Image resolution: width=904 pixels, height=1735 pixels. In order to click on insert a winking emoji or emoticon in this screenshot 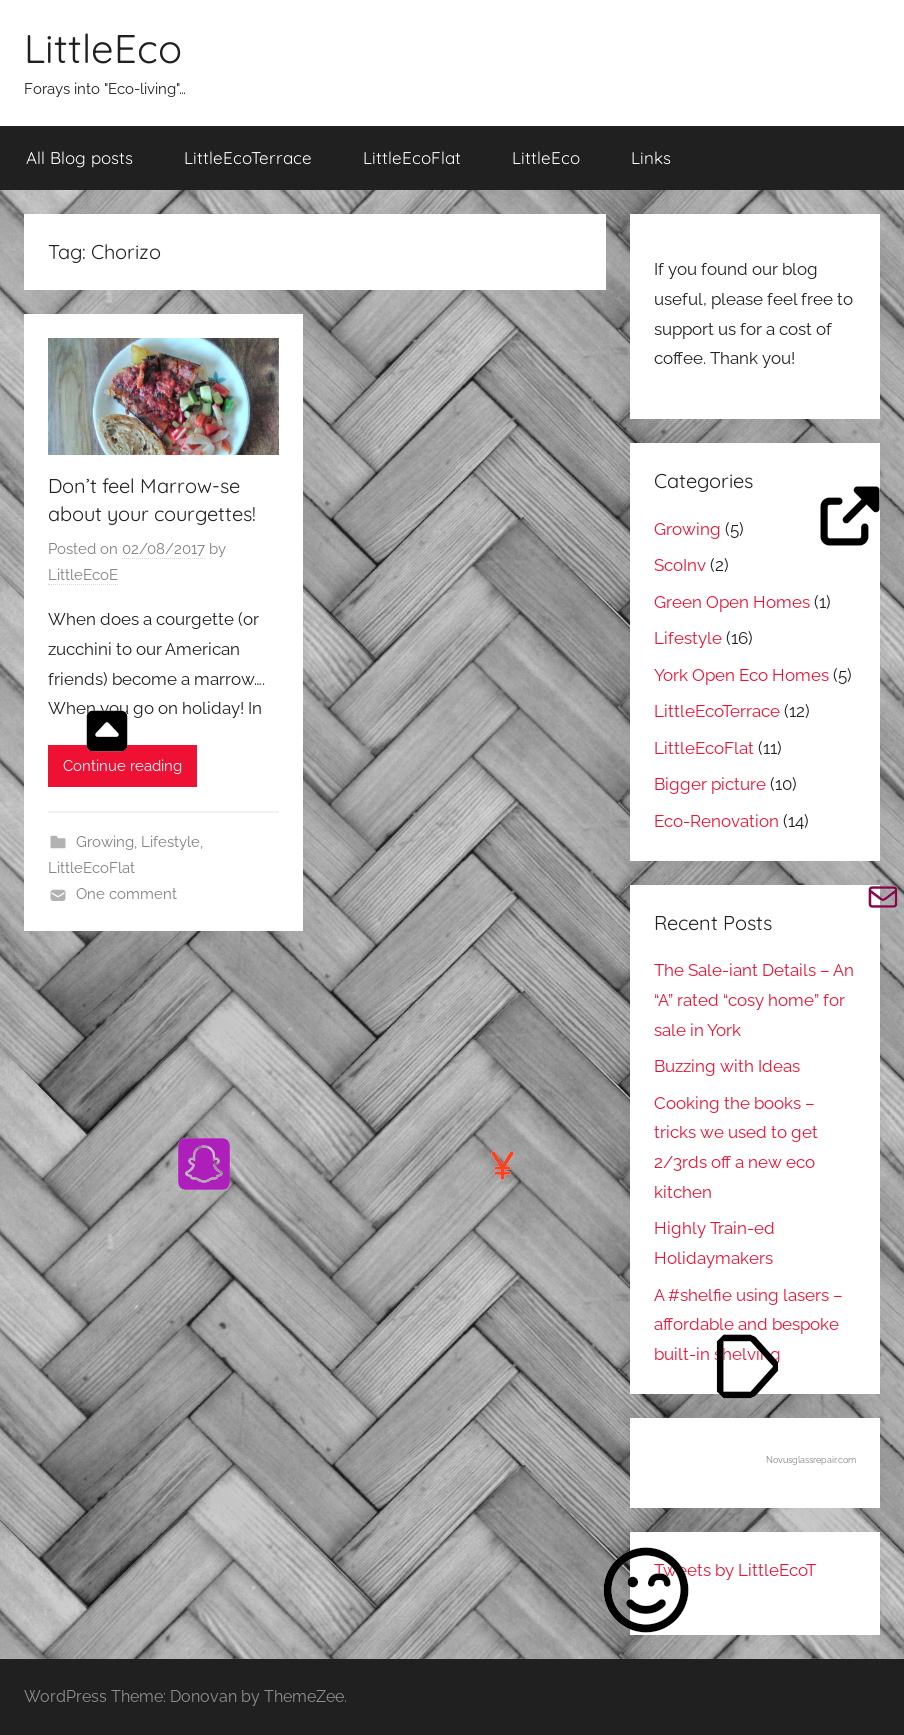, I will do `click(646, 1590)`.